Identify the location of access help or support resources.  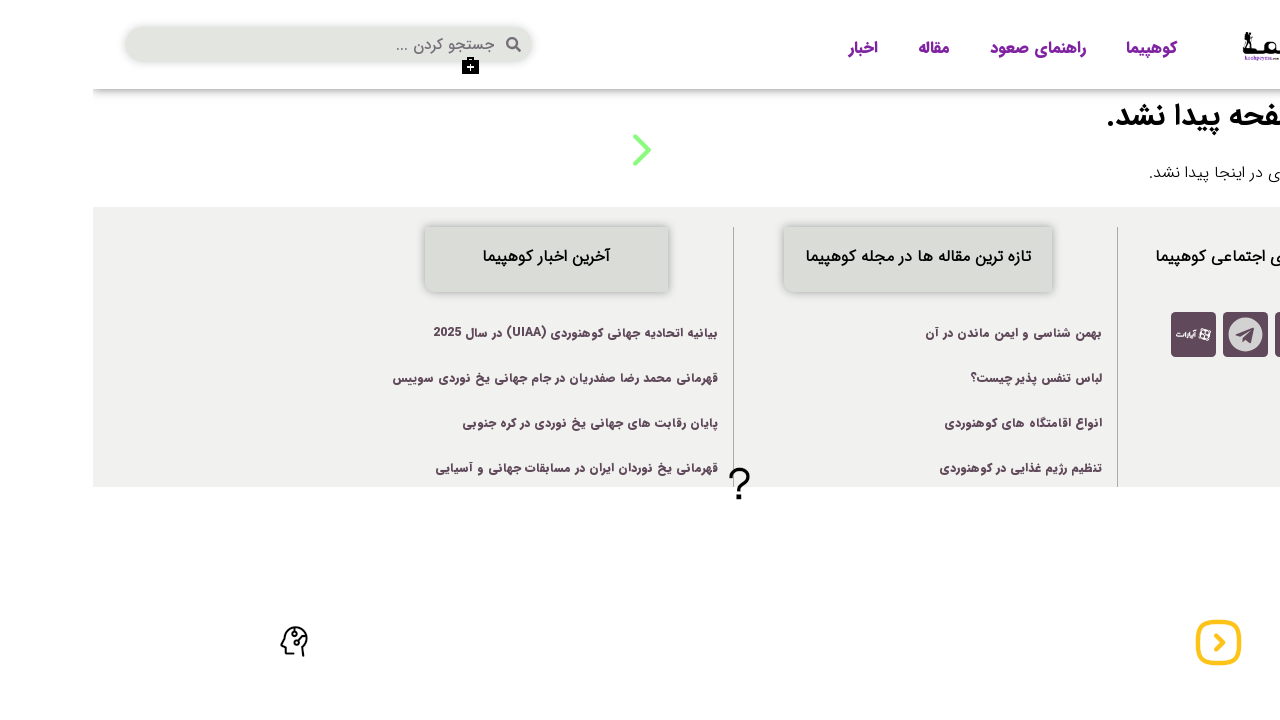
(739, 484).